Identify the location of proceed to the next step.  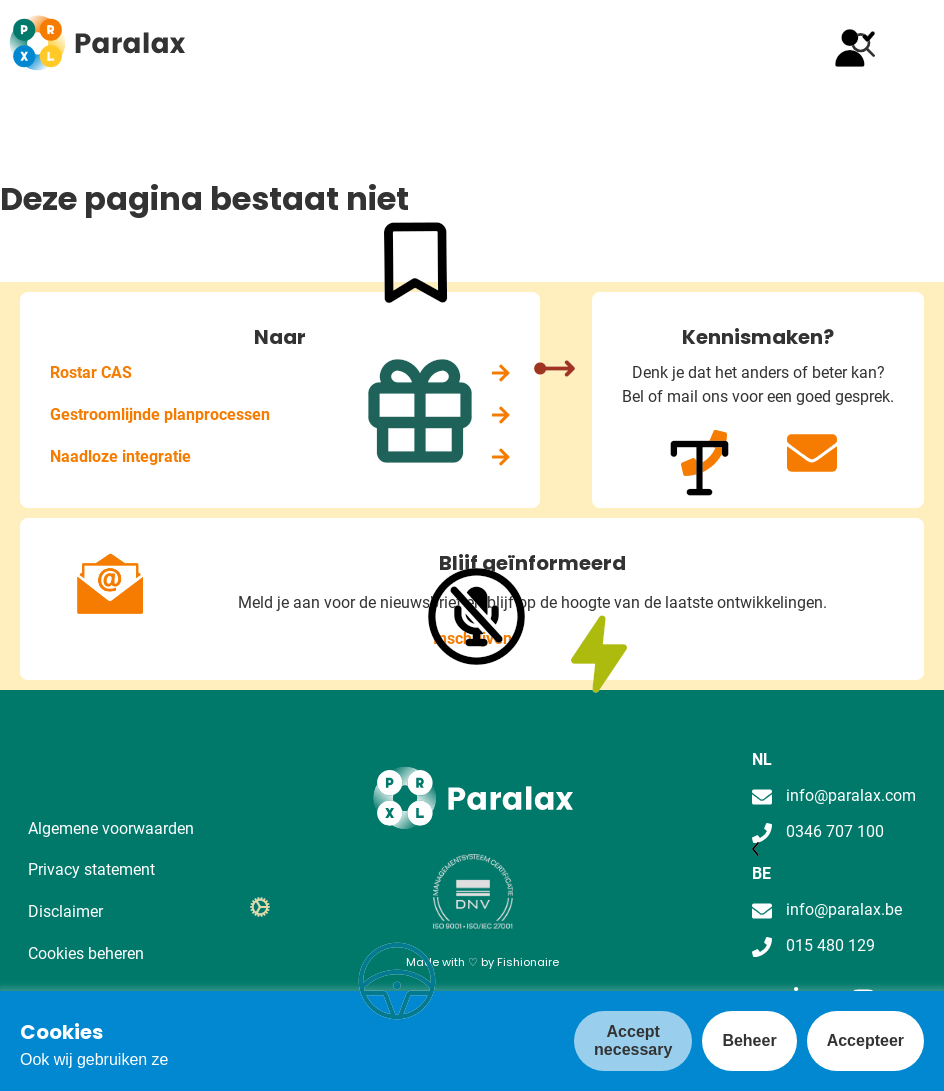
(554, 368).